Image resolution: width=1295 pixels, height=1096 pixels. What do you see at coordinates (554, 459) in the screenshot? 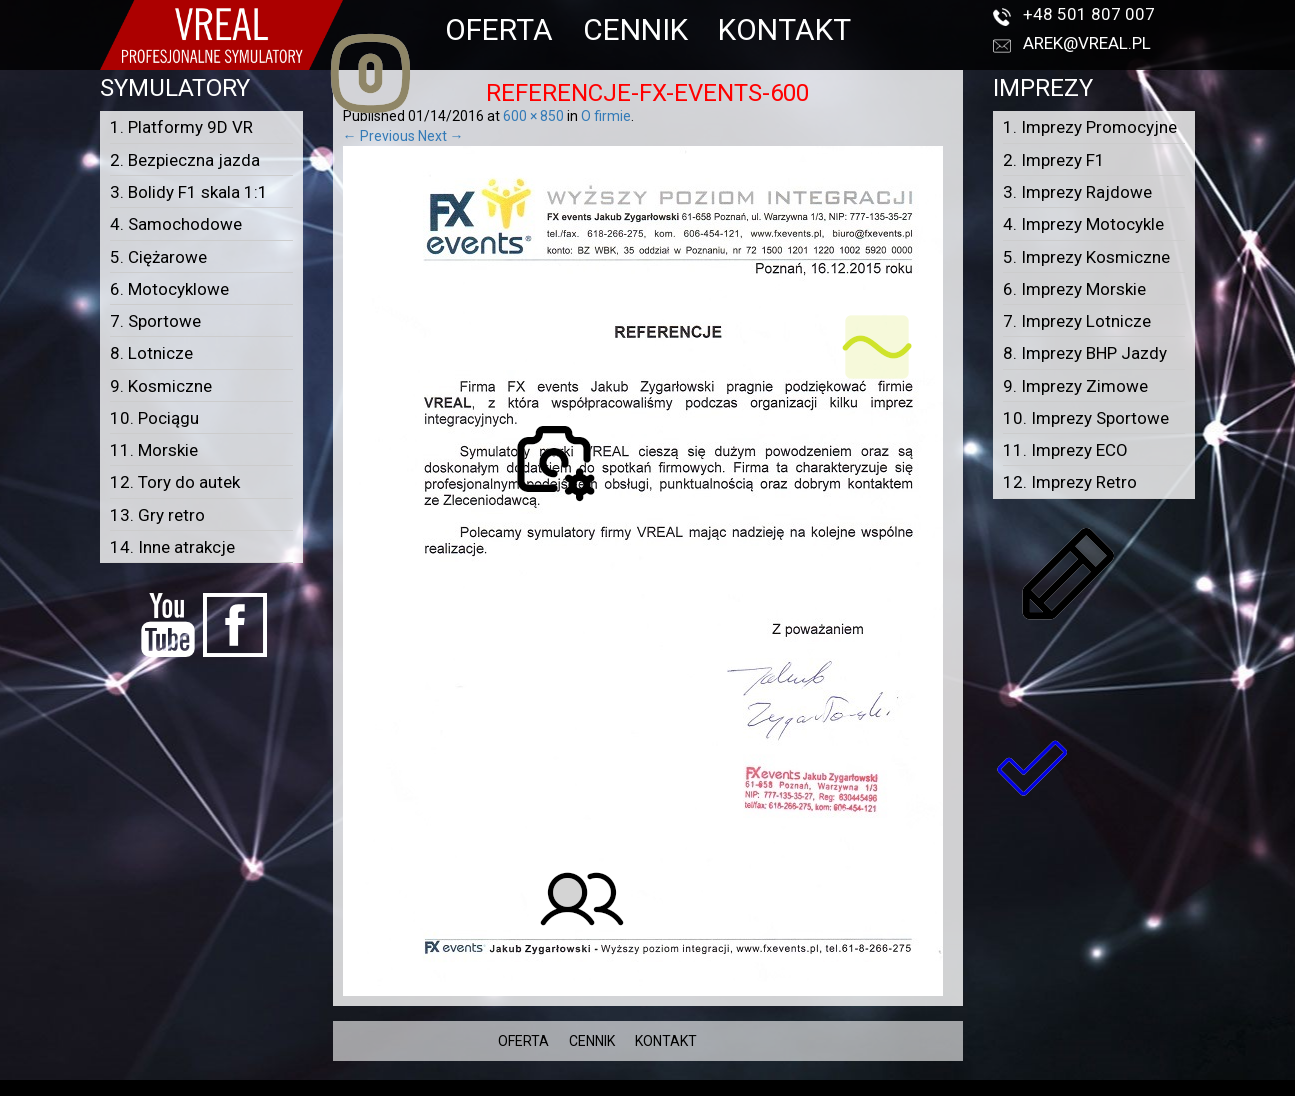
I see `adjust camera settings` at bounding box center [554, 459].